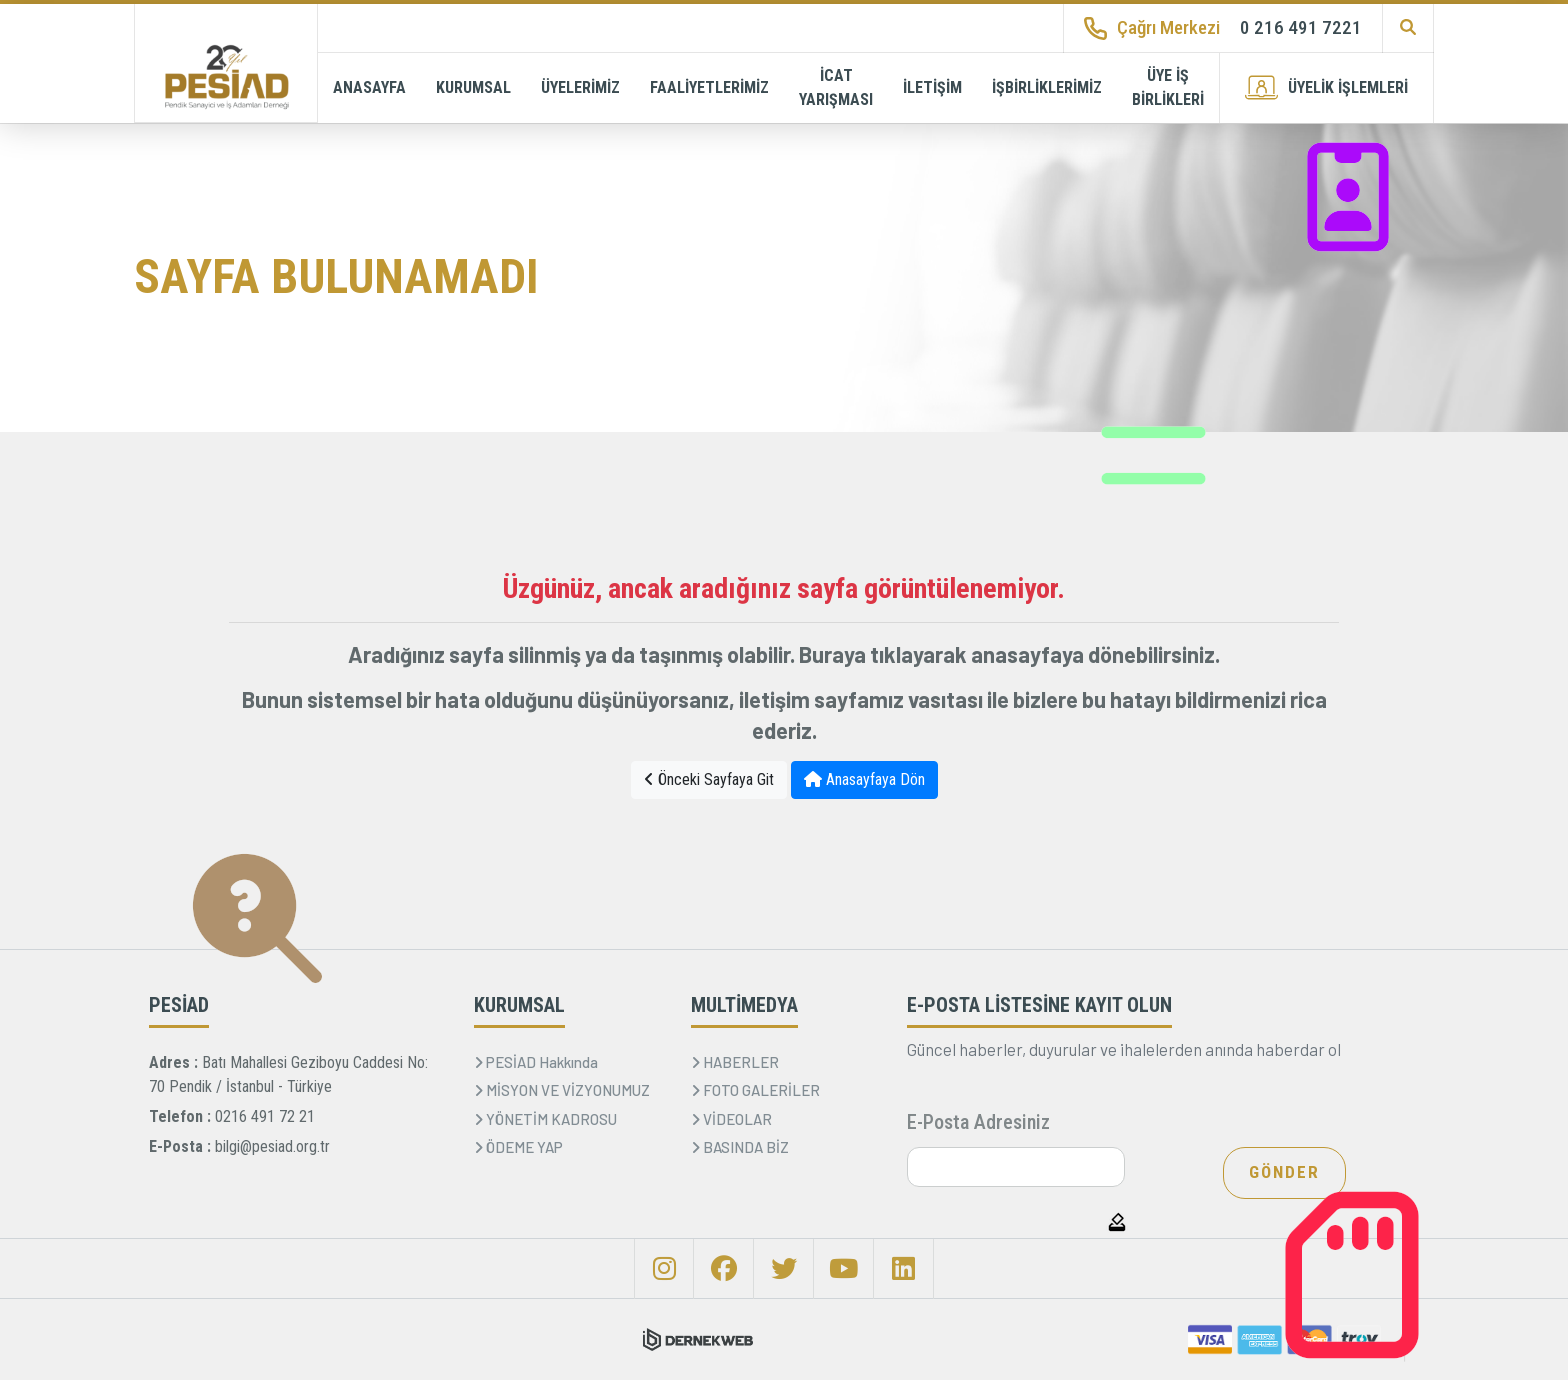 This screenshot has height=1380, width=1568. Describe the element at coordinates (1117, 1222) in the screenshot. I see `cast your vote or submit a ballot` at that location.